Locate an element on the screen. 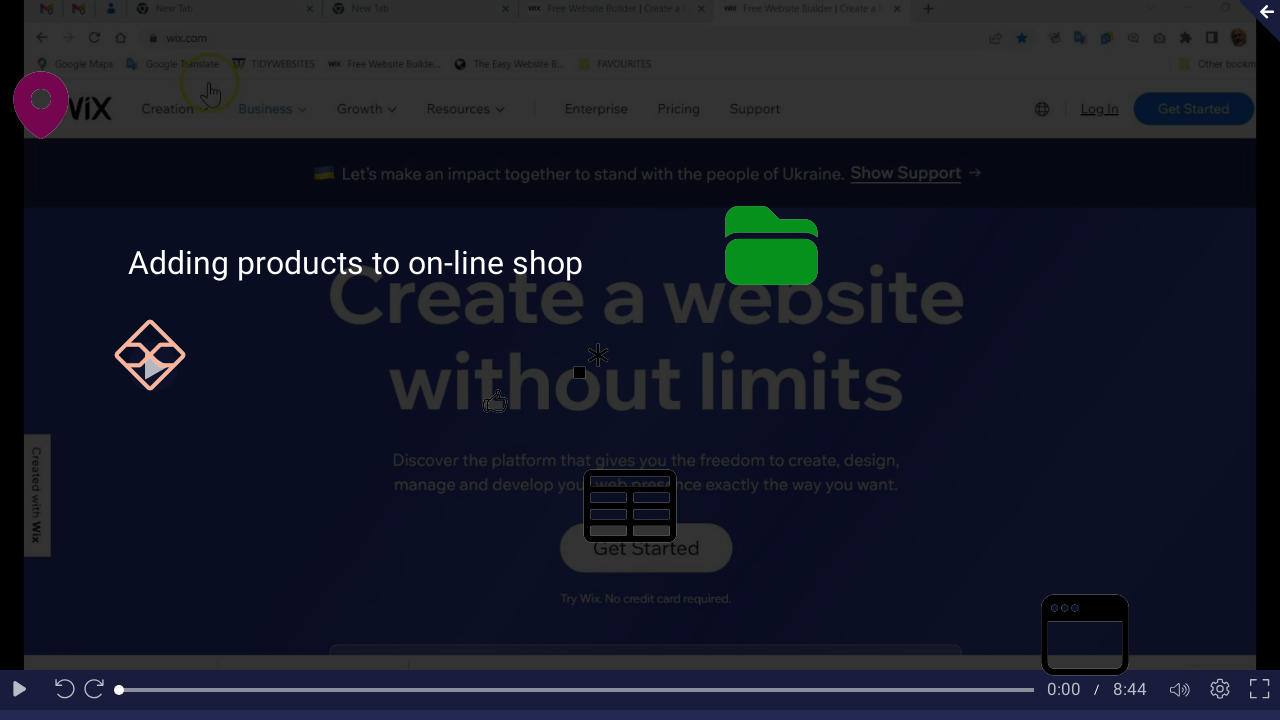 This screenshot has width=1280, height=720. like or upvote content is located at coordinates (495, 402).